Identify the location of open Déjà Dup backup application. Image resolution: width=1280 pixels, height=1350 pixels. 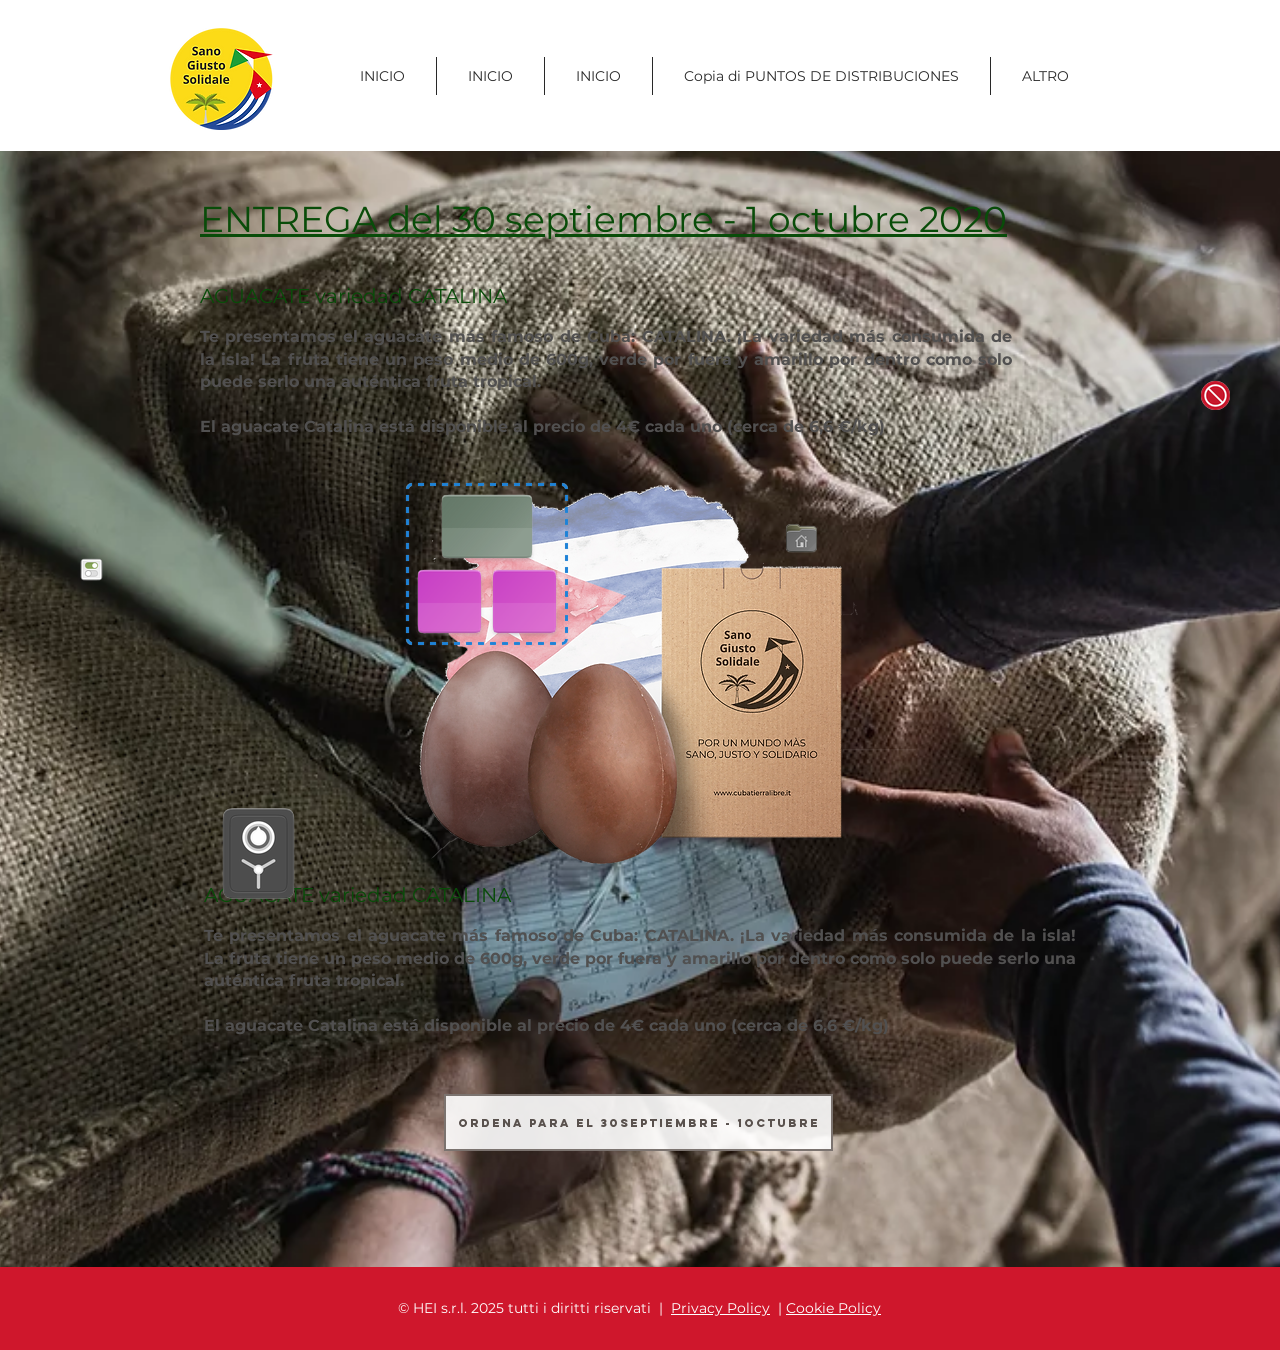
(258, 853).